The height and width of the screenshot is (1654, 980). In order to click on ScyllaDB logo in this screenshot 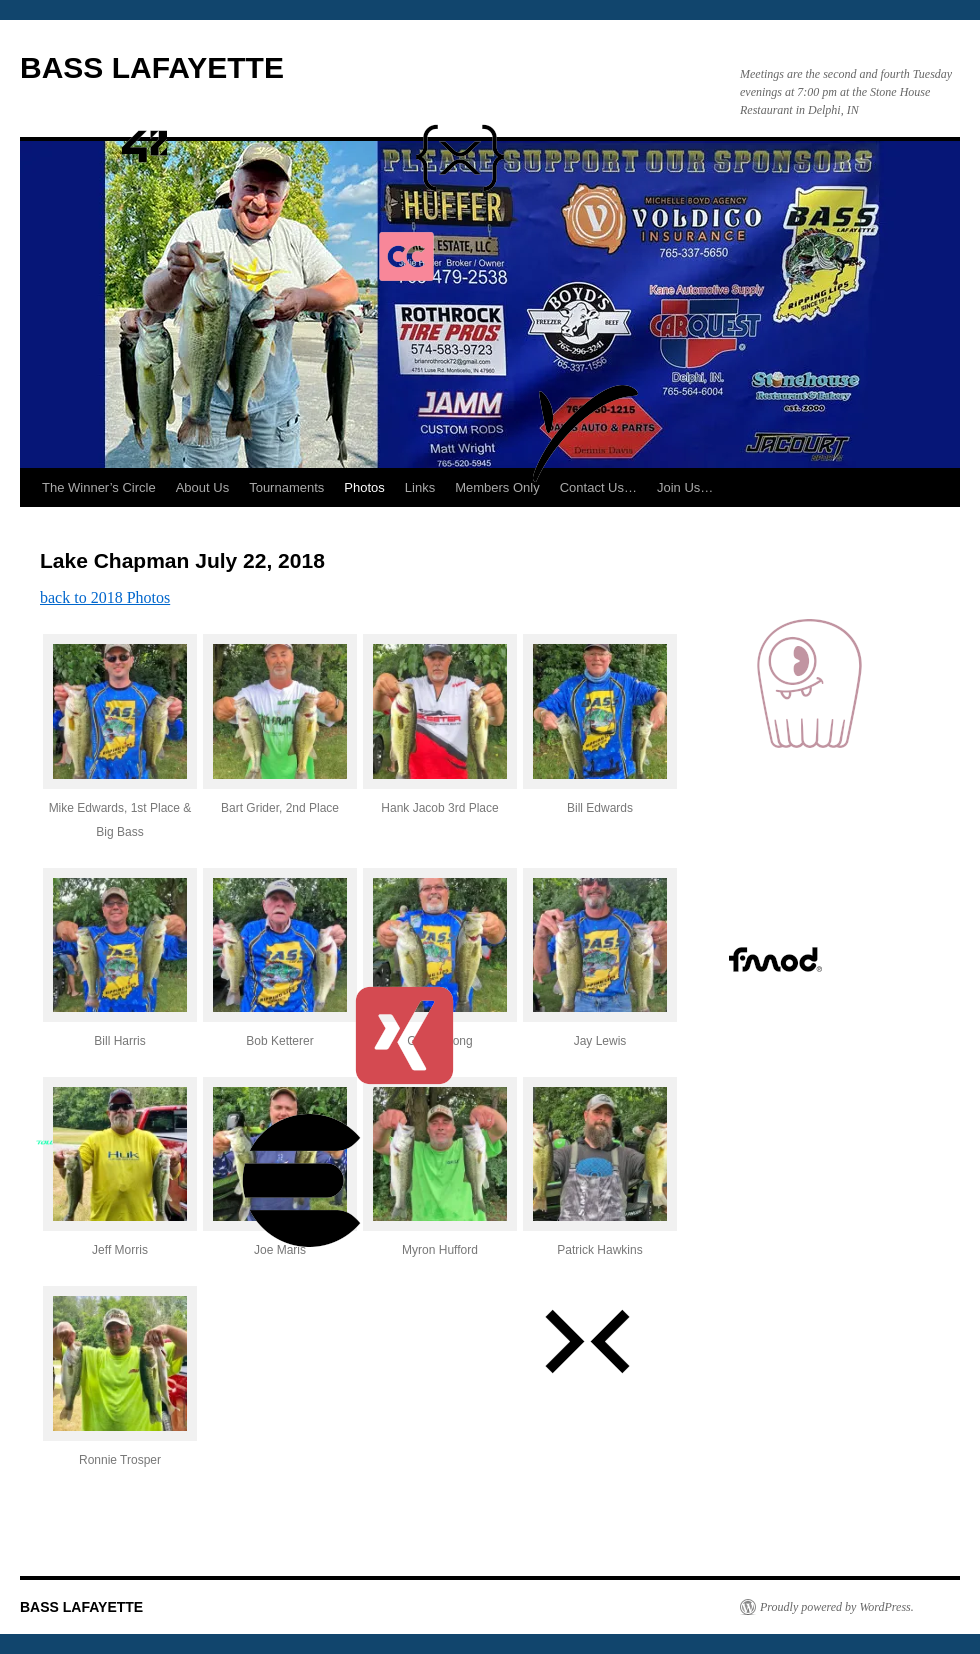, I will do `click(809, 683)`.